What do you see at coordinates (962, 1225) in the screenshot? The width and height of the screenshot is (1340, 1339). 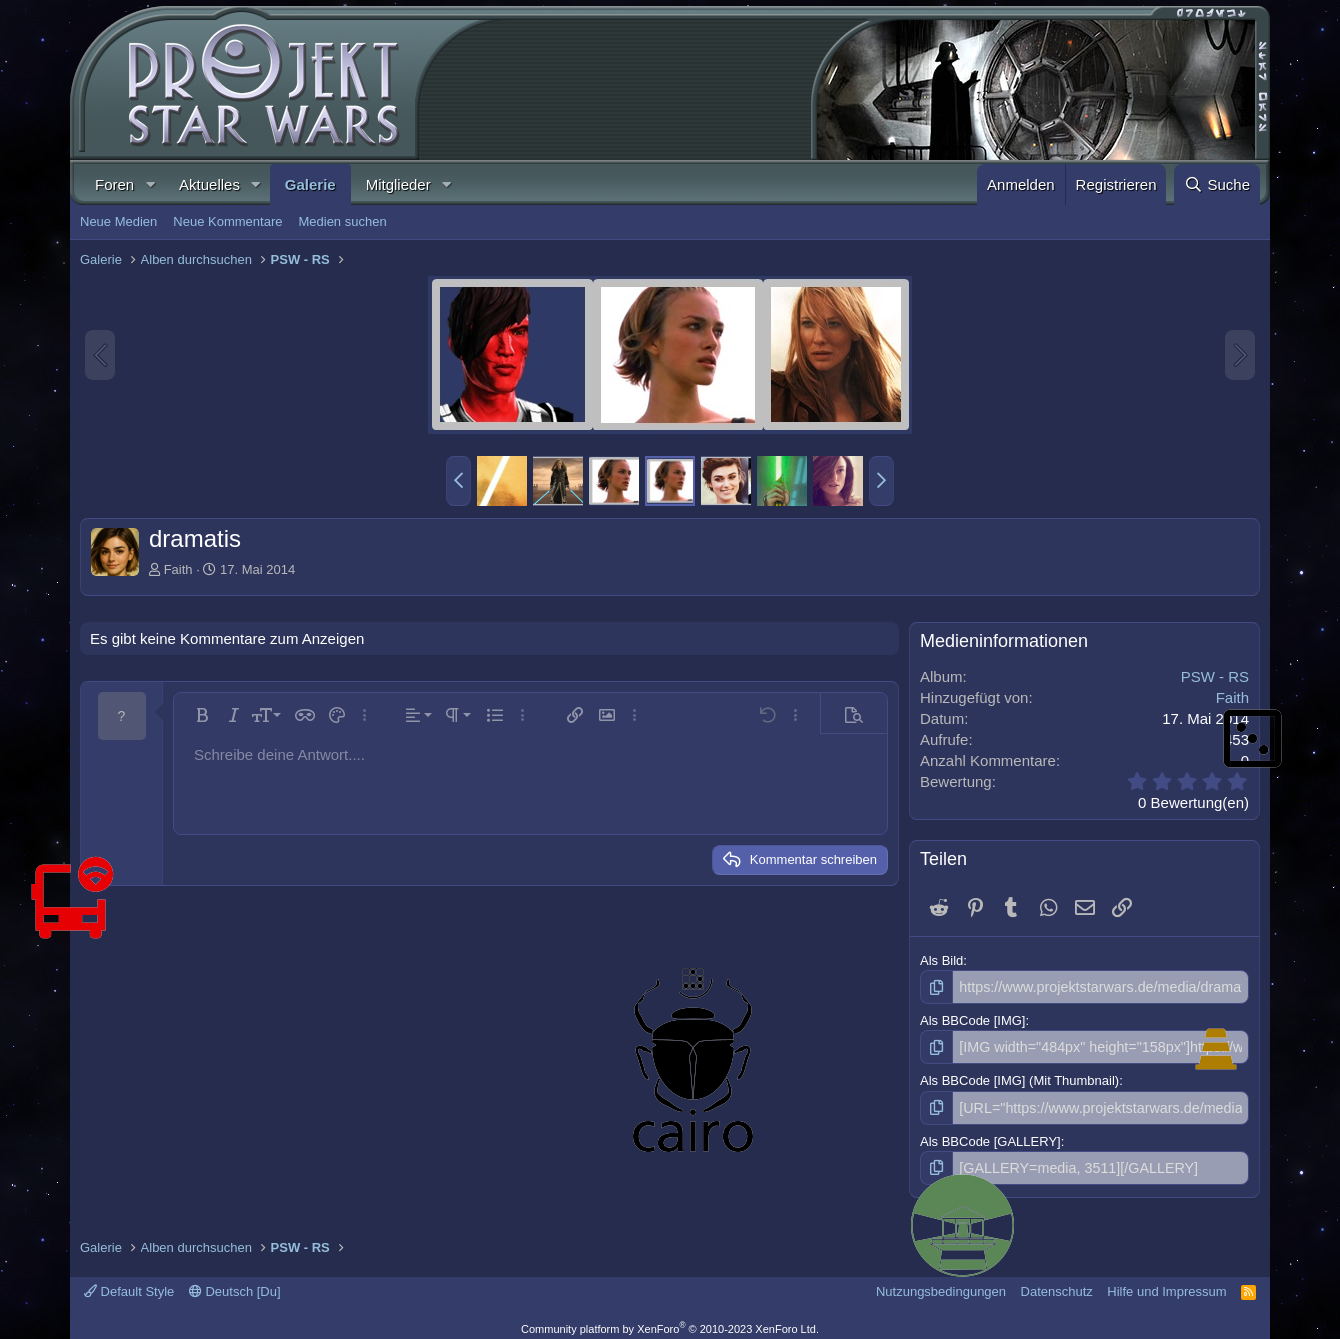 I see `watchtower container monitoring service logo` at bounding box center [962, 1225].